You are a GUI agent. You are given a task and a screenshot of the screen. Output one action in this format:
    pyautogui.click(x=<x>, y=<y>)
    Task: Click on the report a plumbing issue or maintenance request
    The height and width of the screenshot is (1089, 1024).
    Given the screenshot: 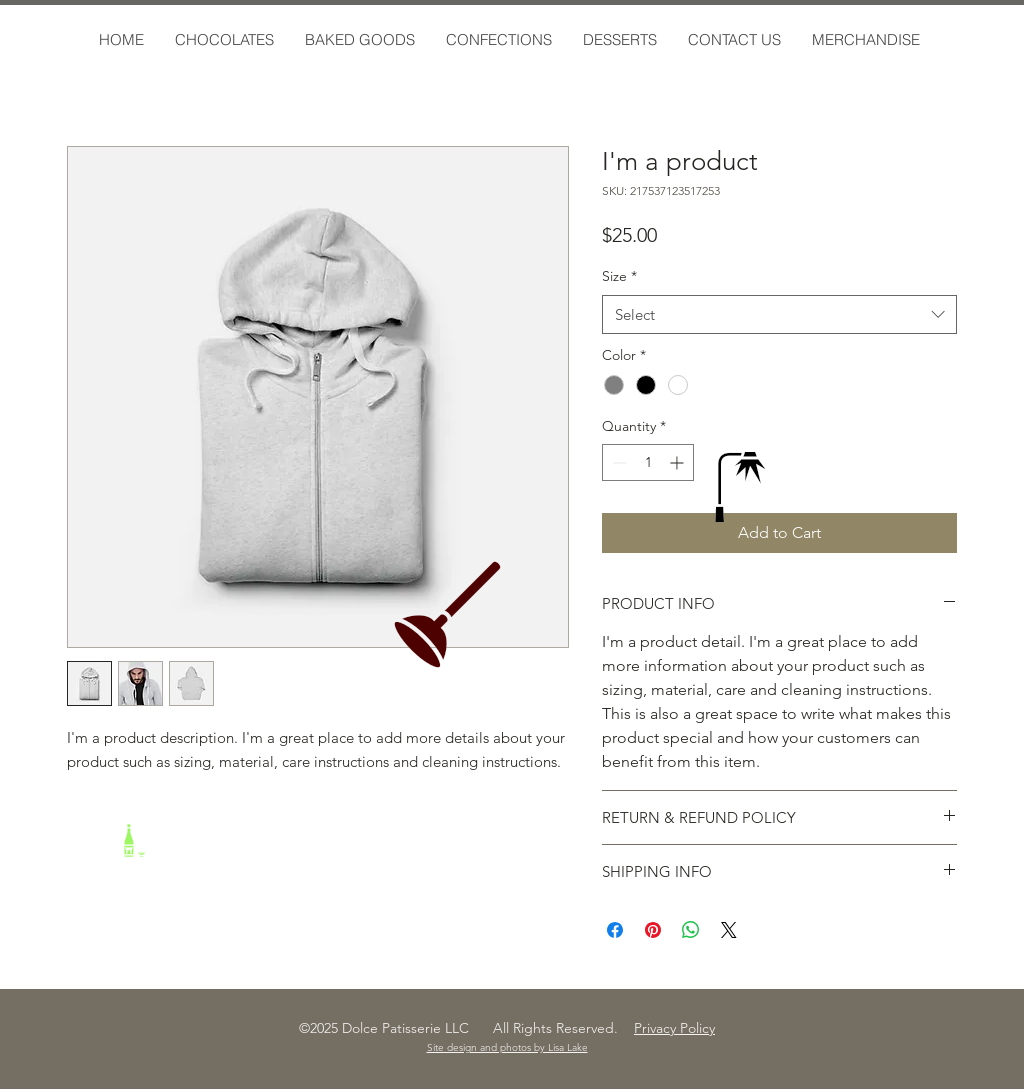 What is the action you would take?
    pyautogui.click(x=447, y=614)
    